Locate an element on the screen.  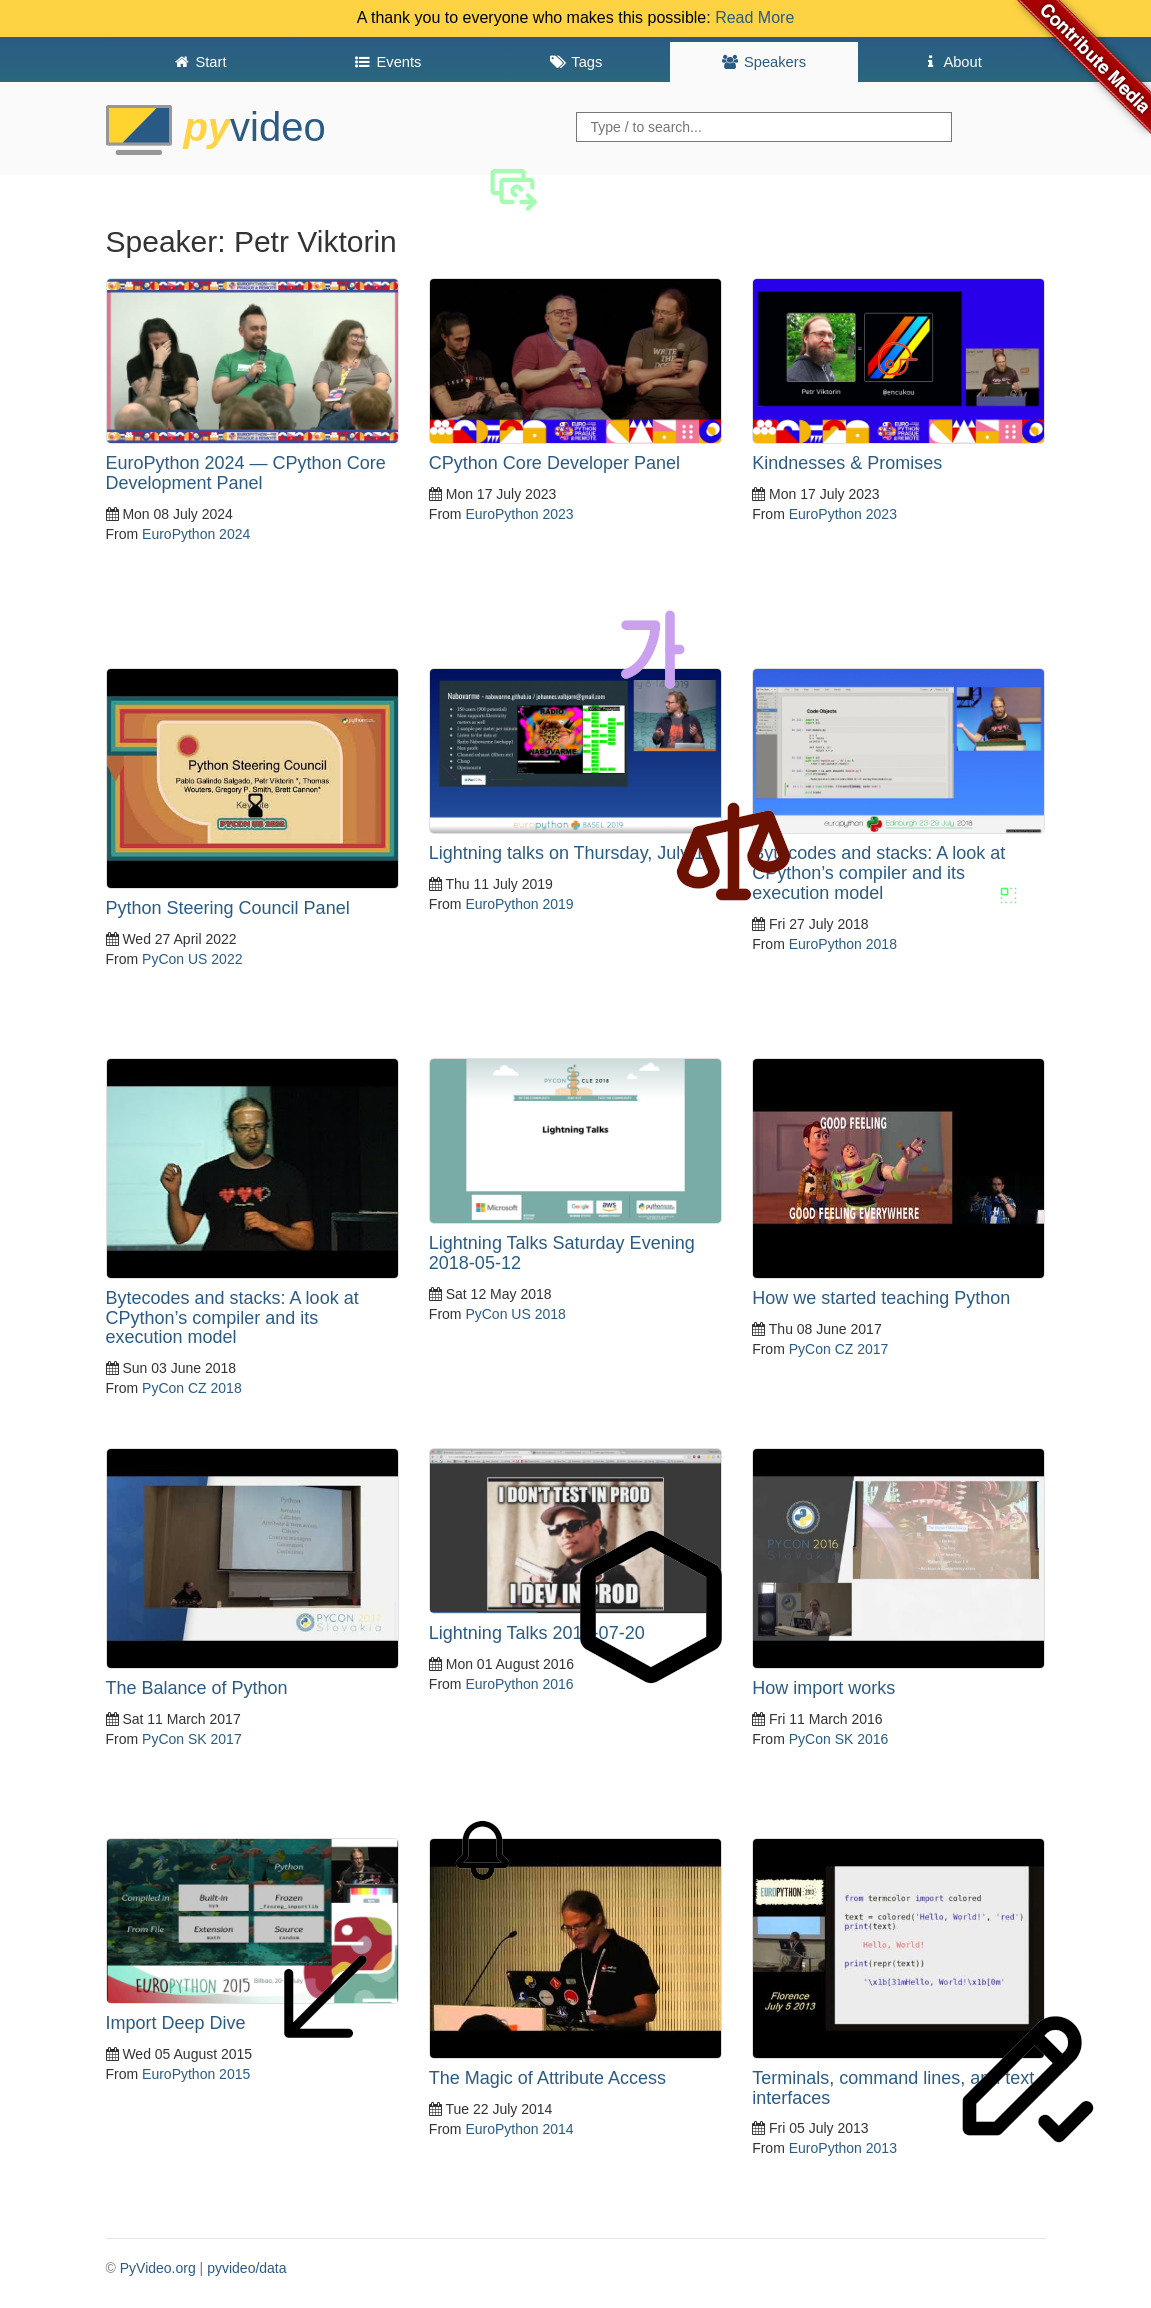
transfer funds between accounts is located at coordinates (512, 186).